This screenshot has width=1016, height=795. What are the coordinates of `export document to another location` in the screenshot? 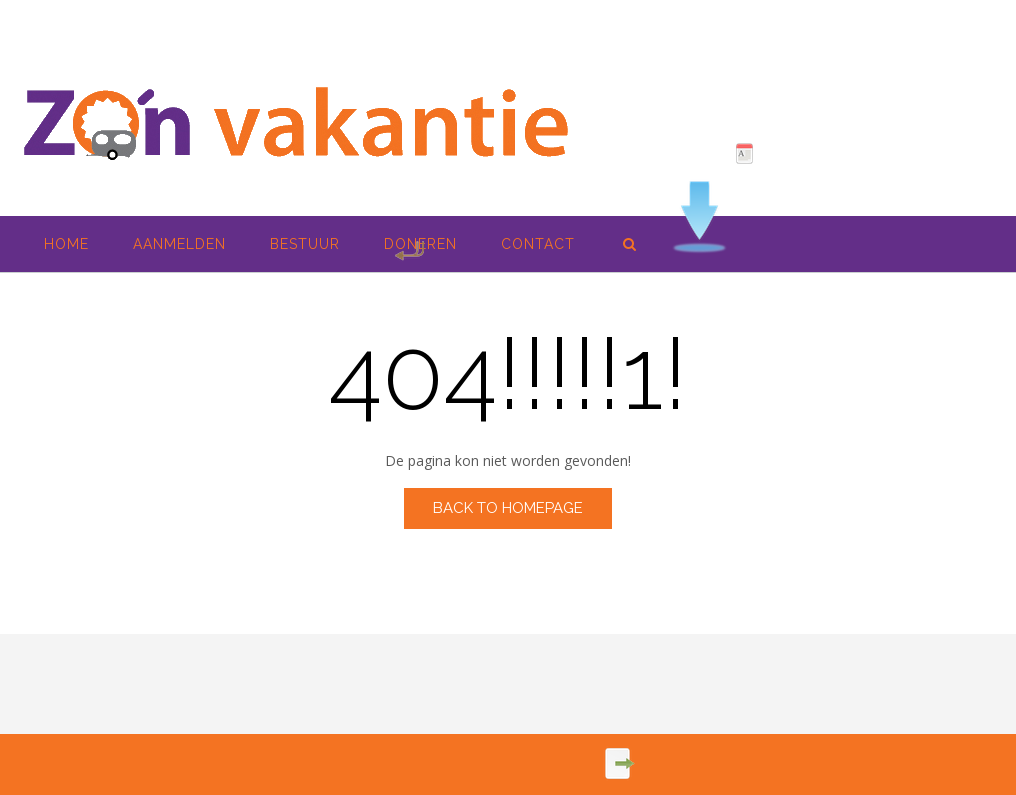 It's located at (617, 763).